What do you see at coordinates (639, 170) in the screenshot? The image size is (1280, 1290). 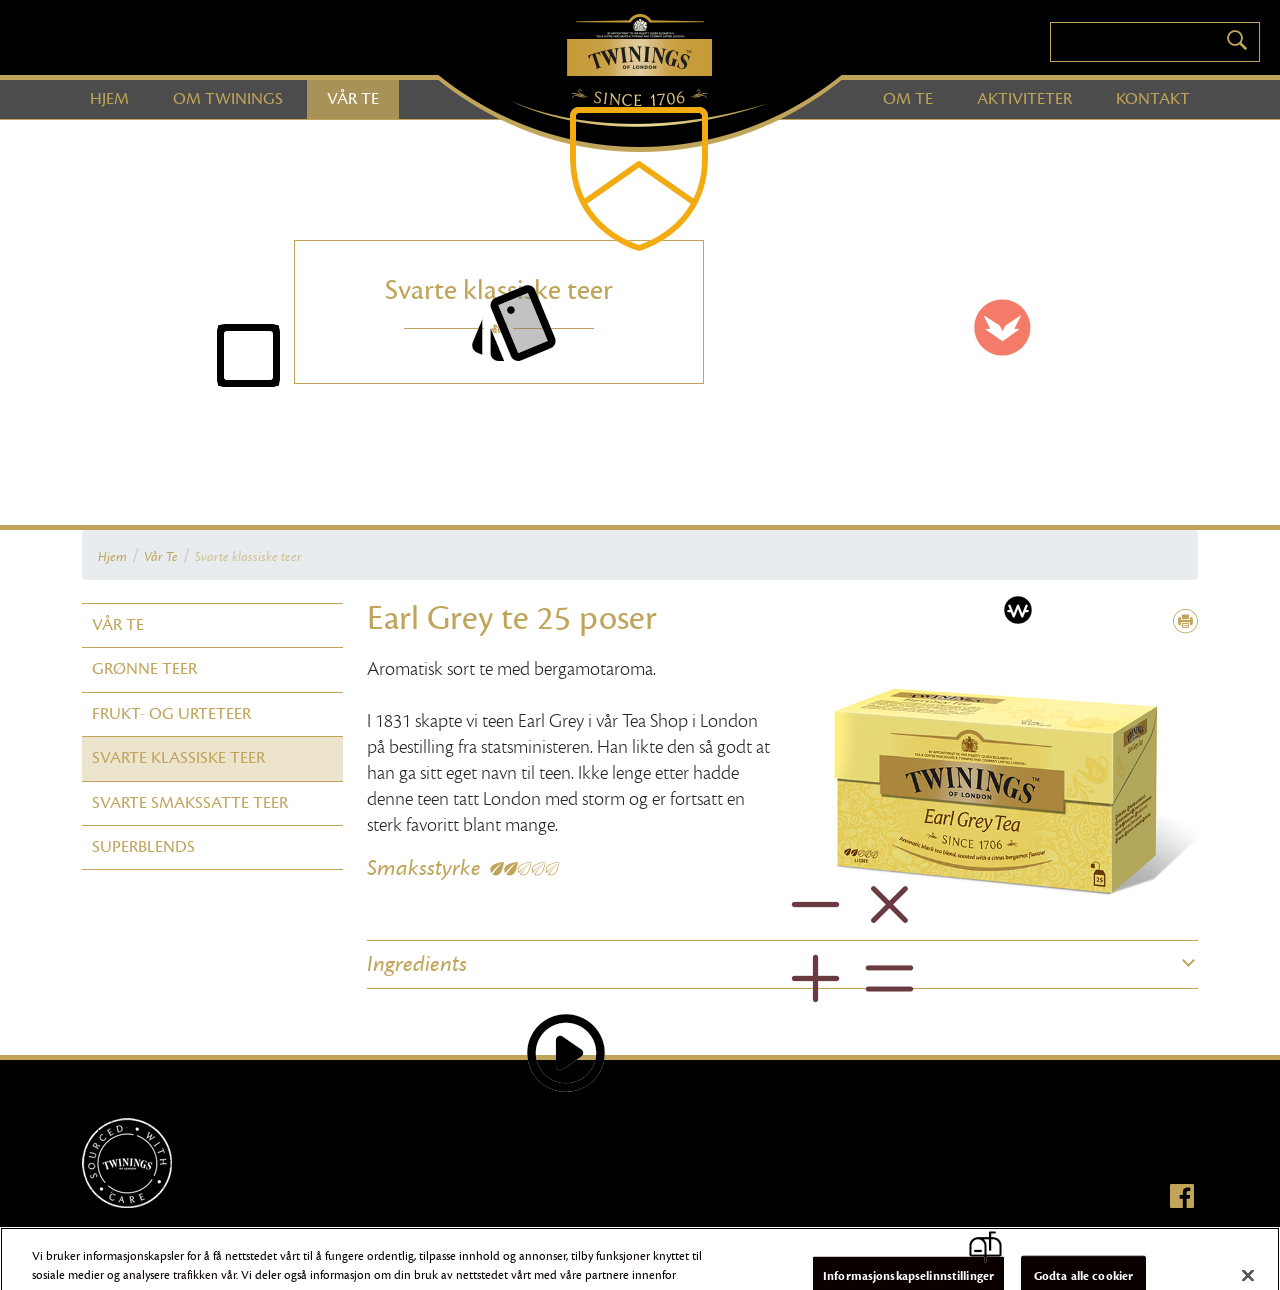 I see `access security or protection settings` at bounding box center [639, 170].